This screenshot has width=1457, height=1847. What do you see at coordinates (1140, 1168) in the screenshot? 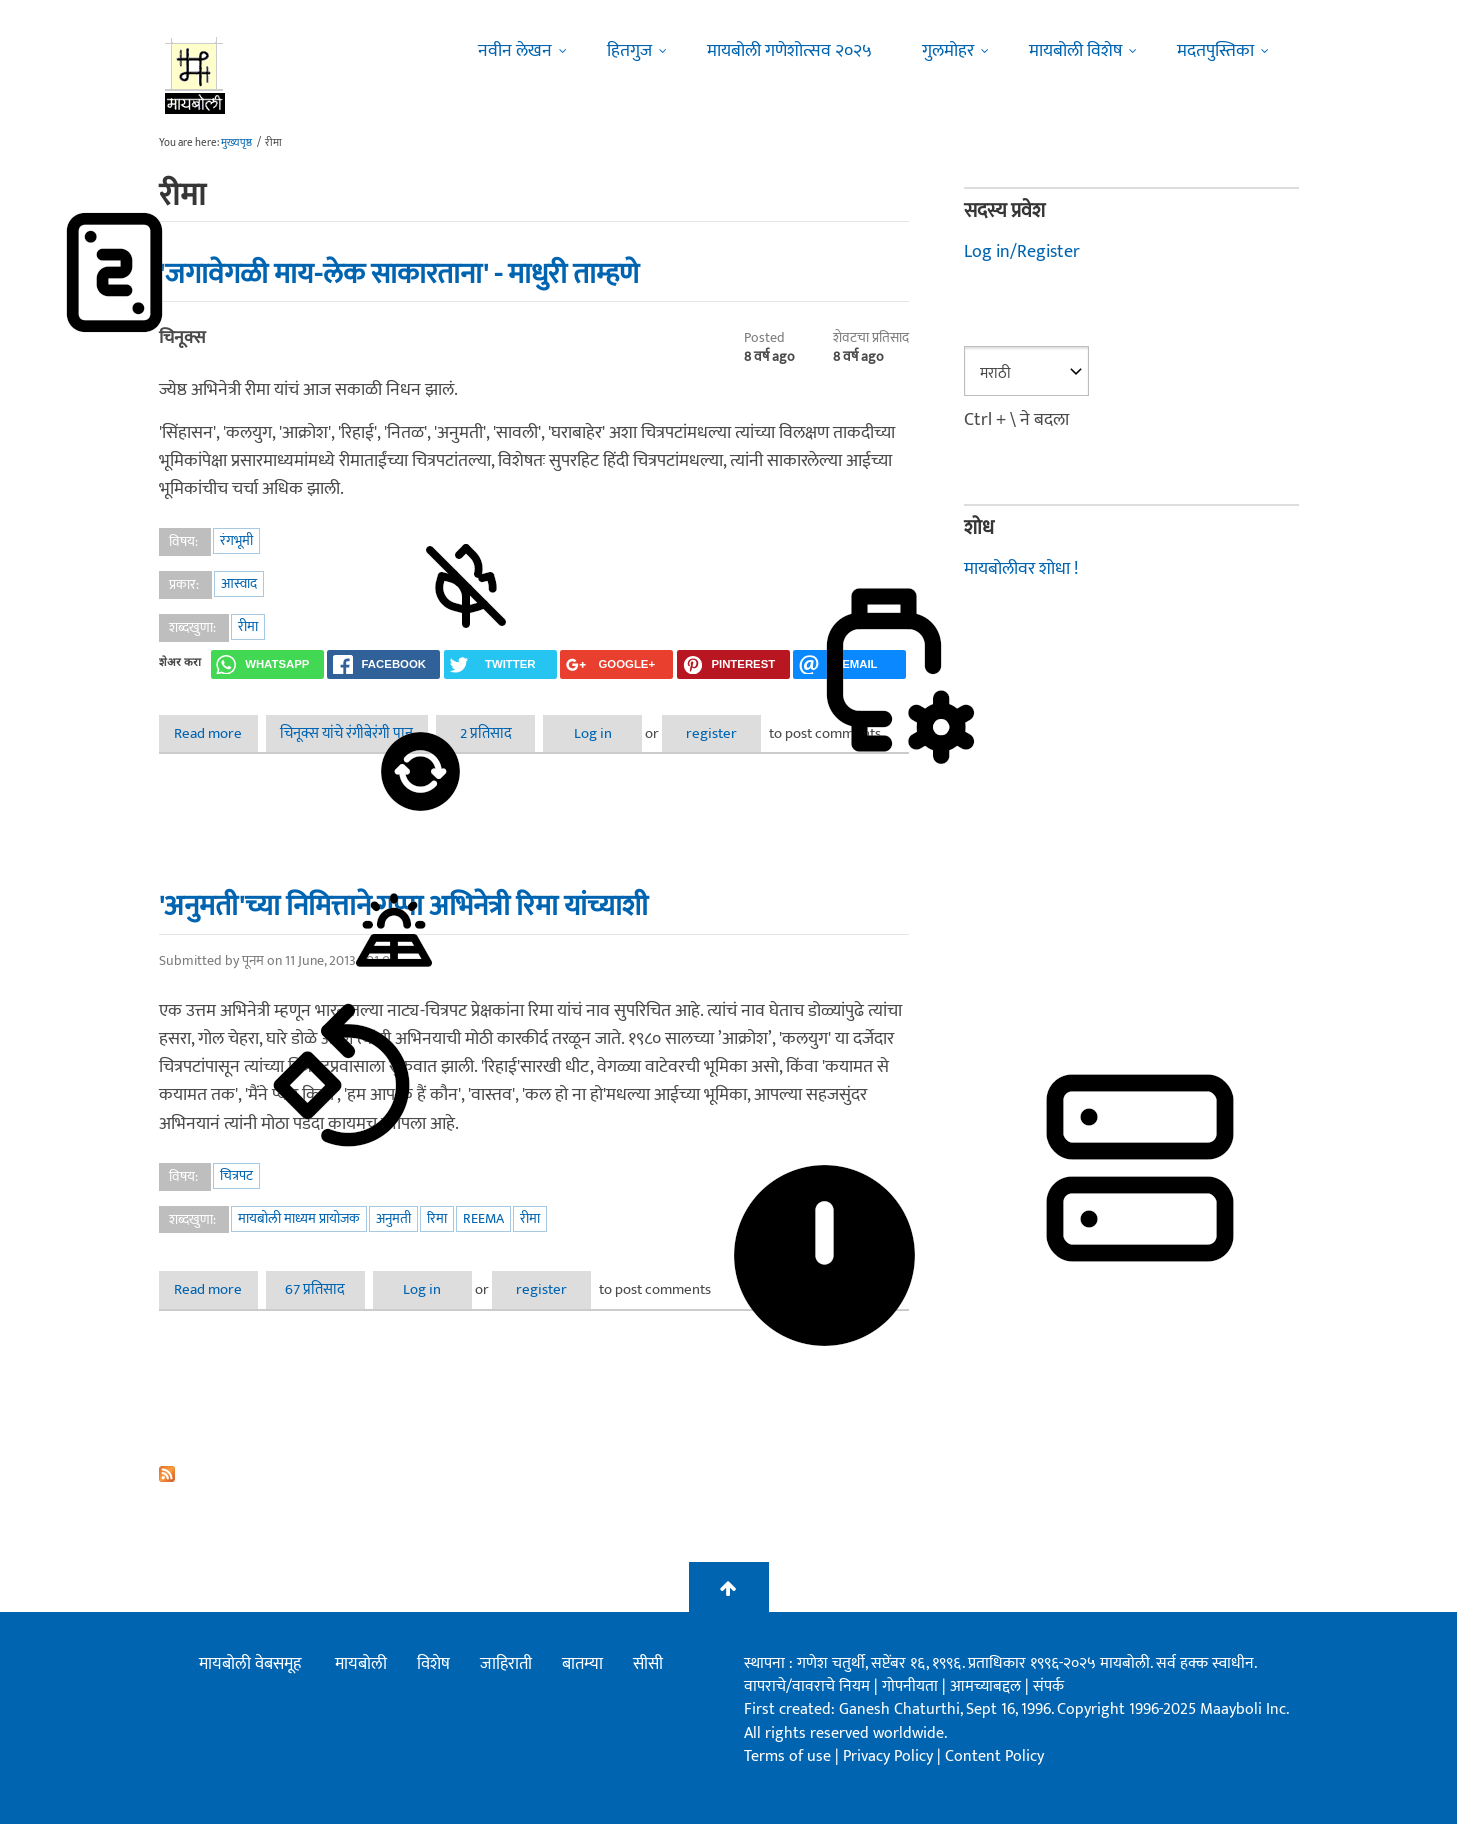
I see `access server settings or status` at bounding box center [1140, 1168].